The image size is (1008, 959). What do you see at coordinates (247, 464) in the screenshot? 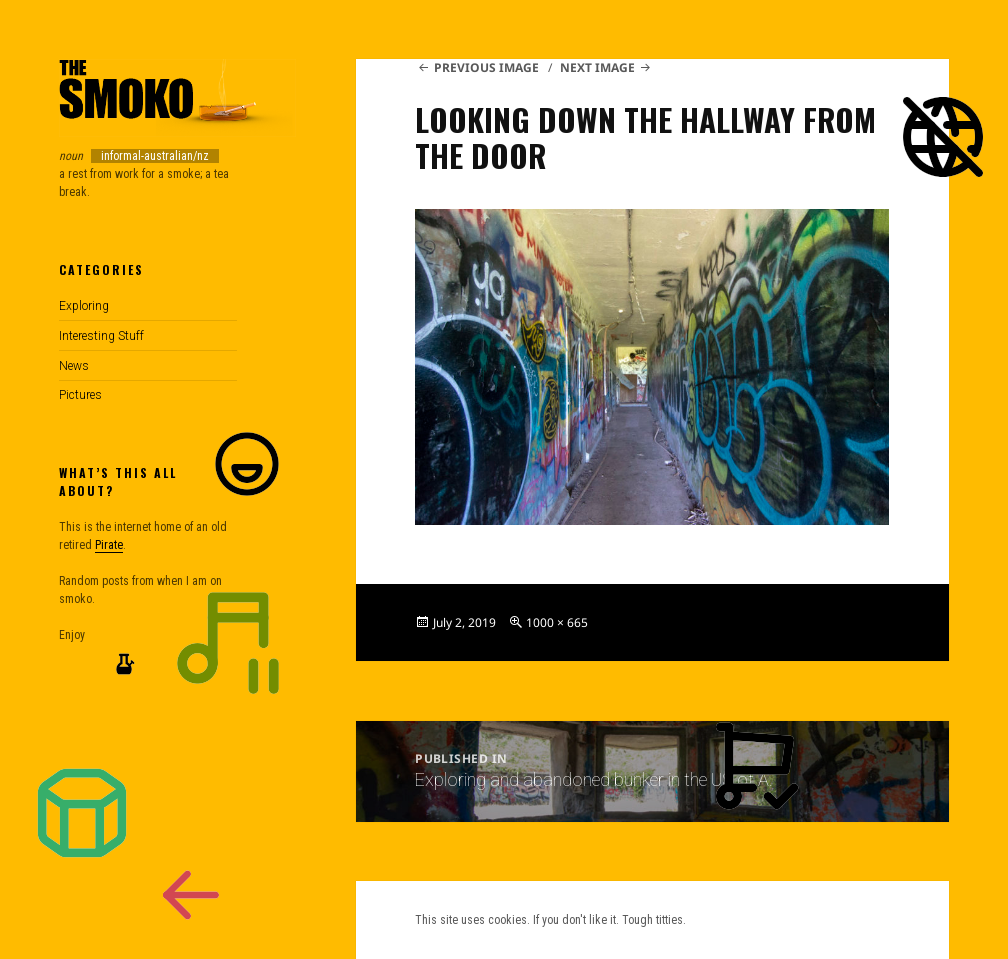
I see `open funimation streaming app` at bounding box center [247, 464].